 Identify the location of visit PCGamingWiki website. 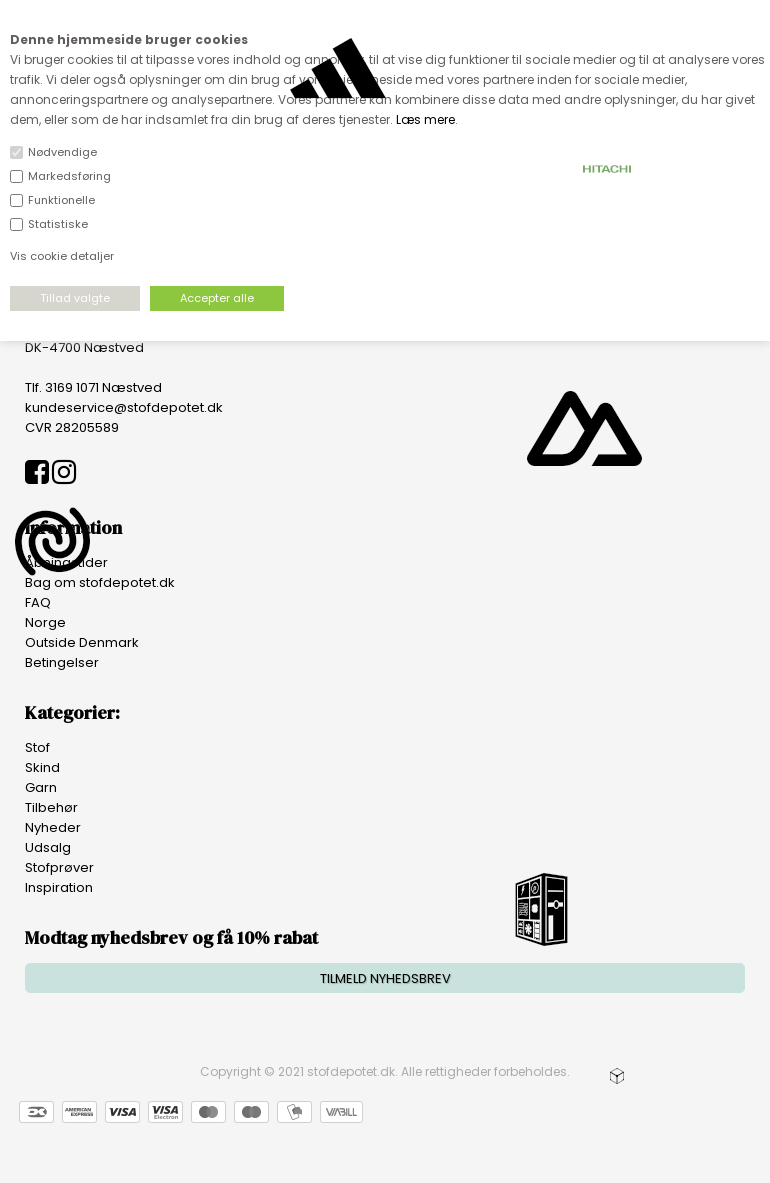
(541, 909).